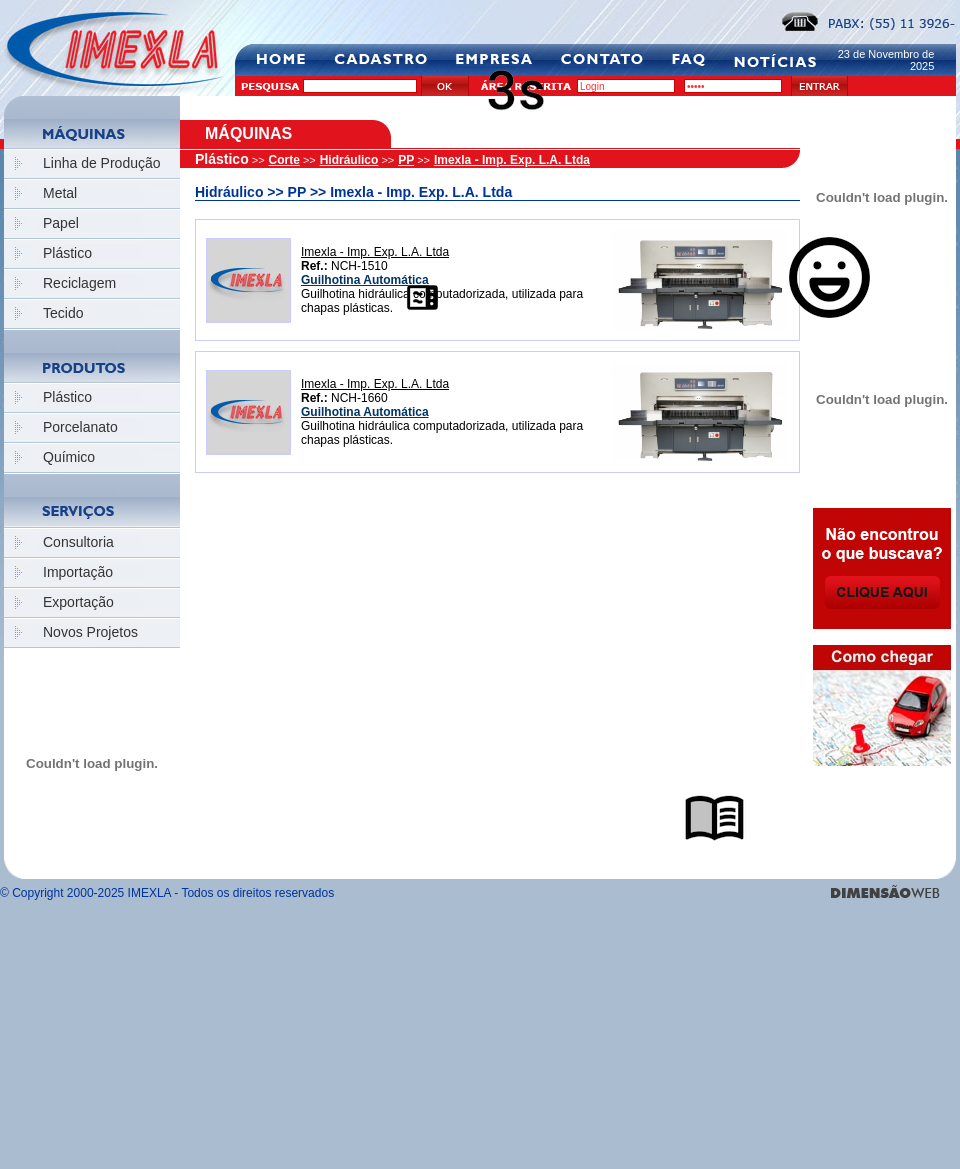 This screenshot has width=960, height=1169. What do you see at coordinates (422, 297) in the screenshot?
I see `access microwave controls or settings` at bounding box center [422, 297].